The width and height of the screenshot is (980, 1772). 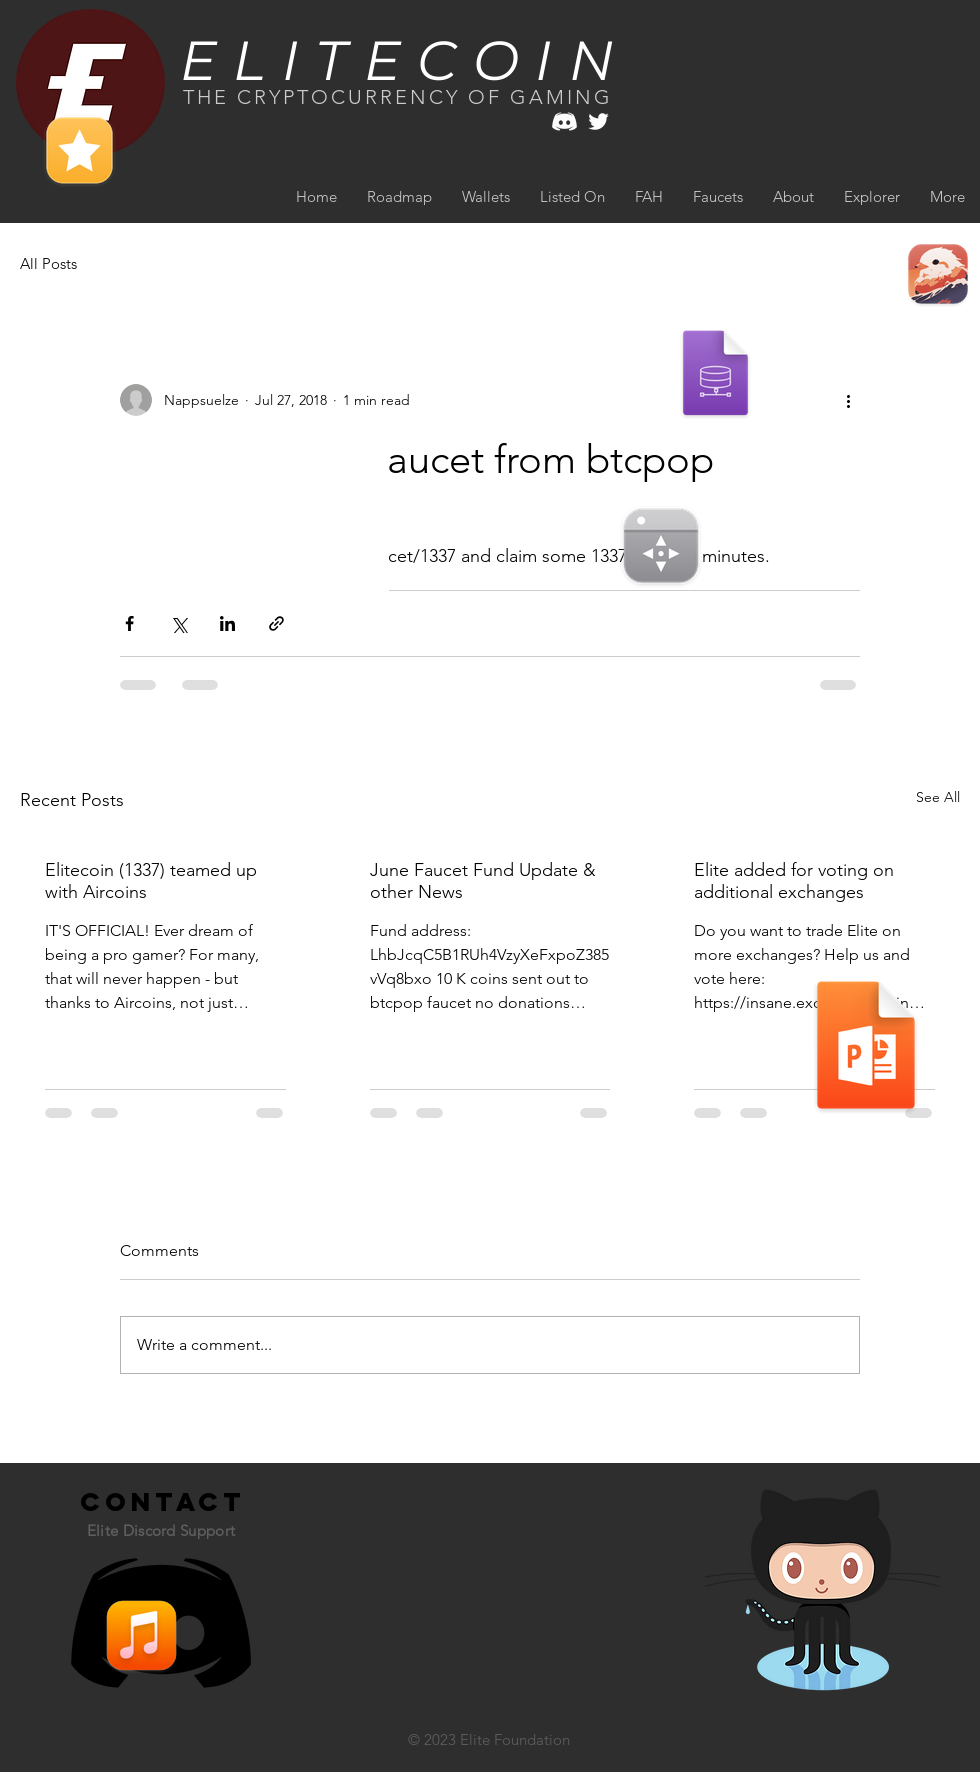 What do you see at coordinates (938, 274) in the screenshot?
I see `open halloy IRC client` at bounding box center [938, 274].